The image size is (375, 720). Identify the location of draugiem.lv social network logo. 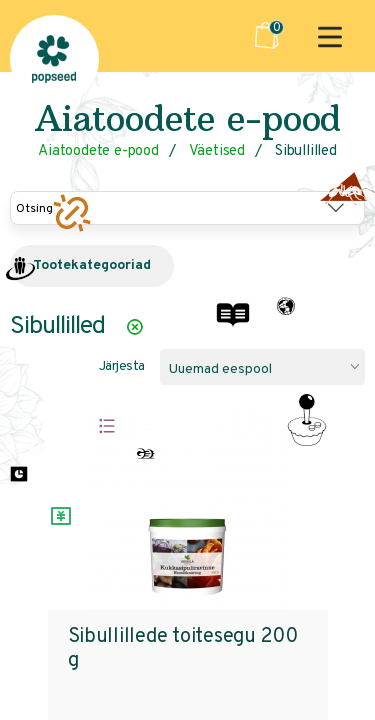
(20, 268).